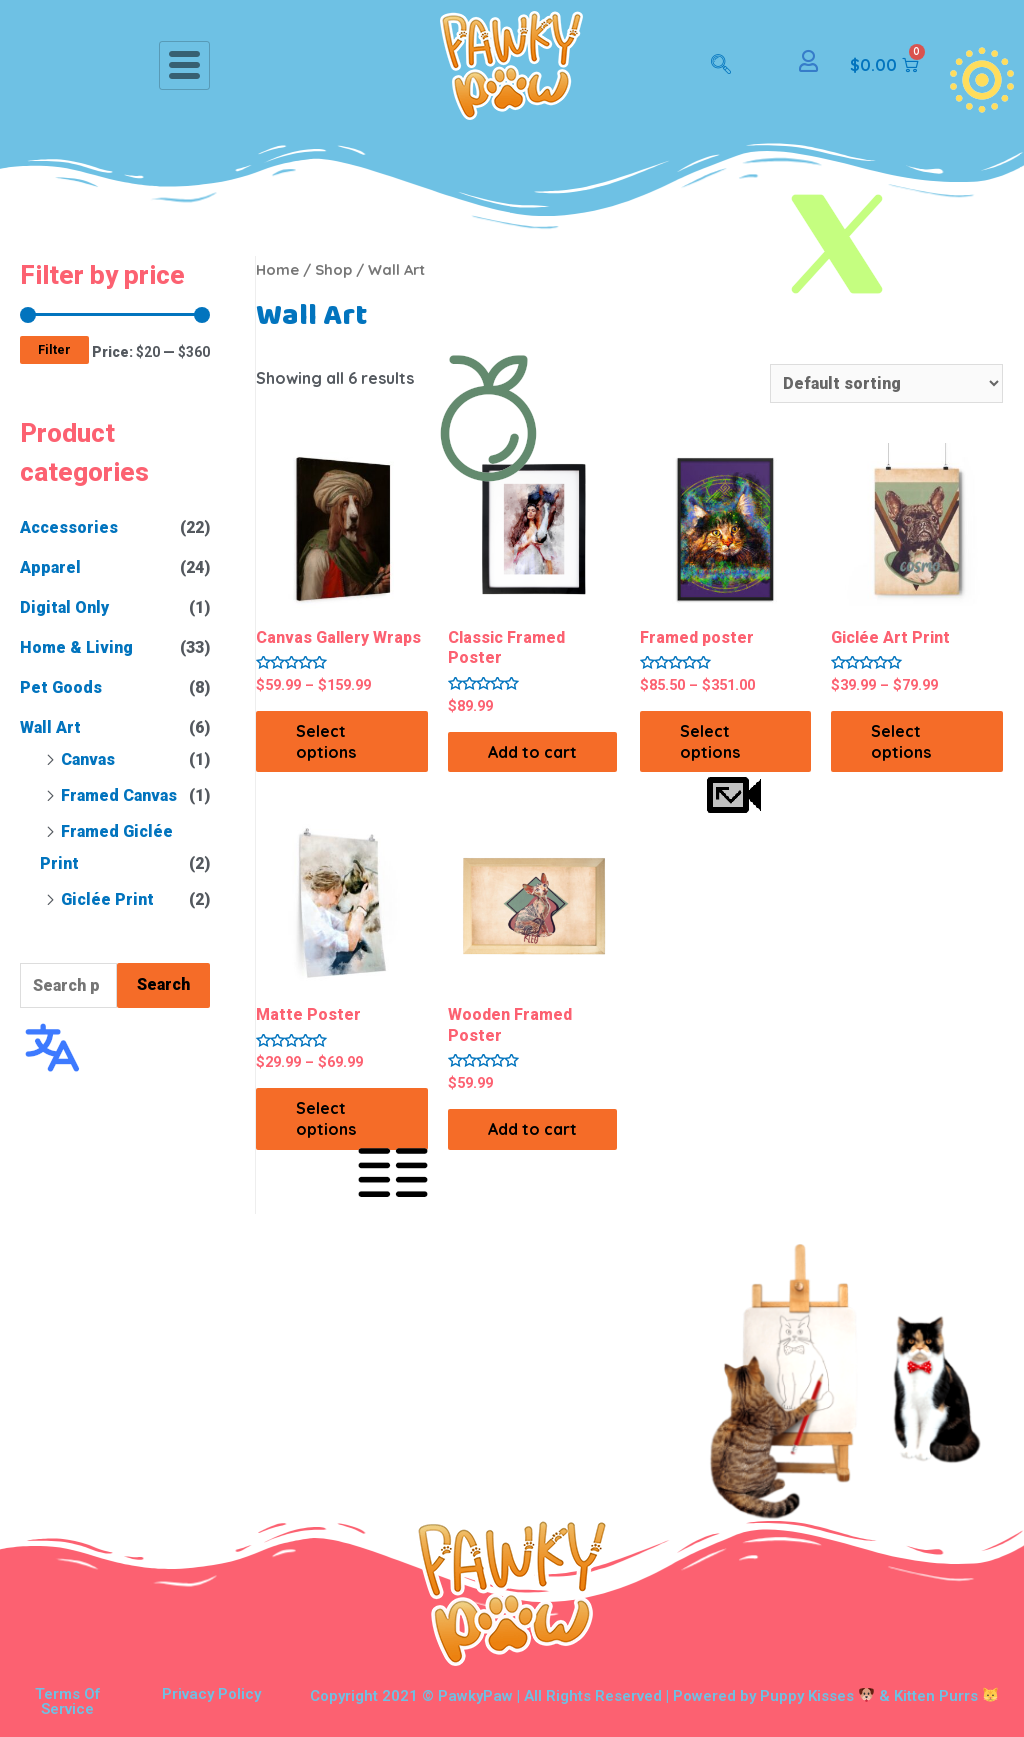  I want to click on indicates fruit or produce category, so click(488, 420).